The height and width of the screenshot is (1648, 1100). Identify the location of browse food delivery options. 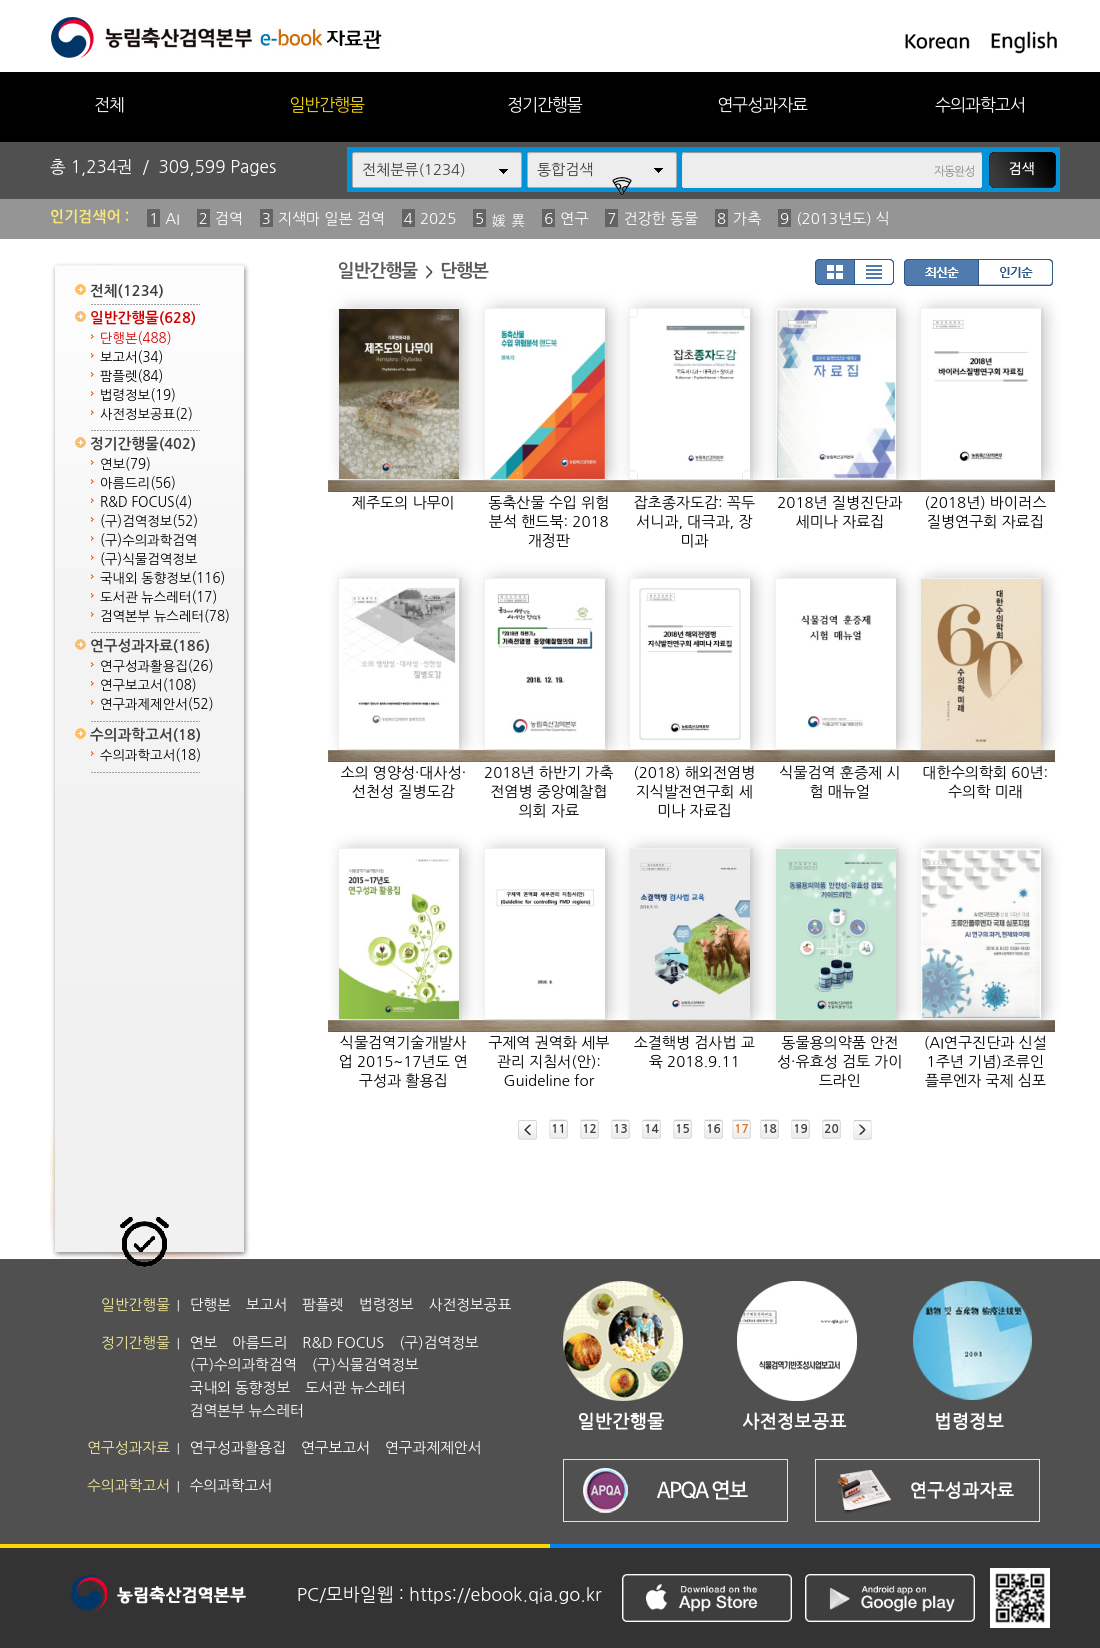
(622, 186).